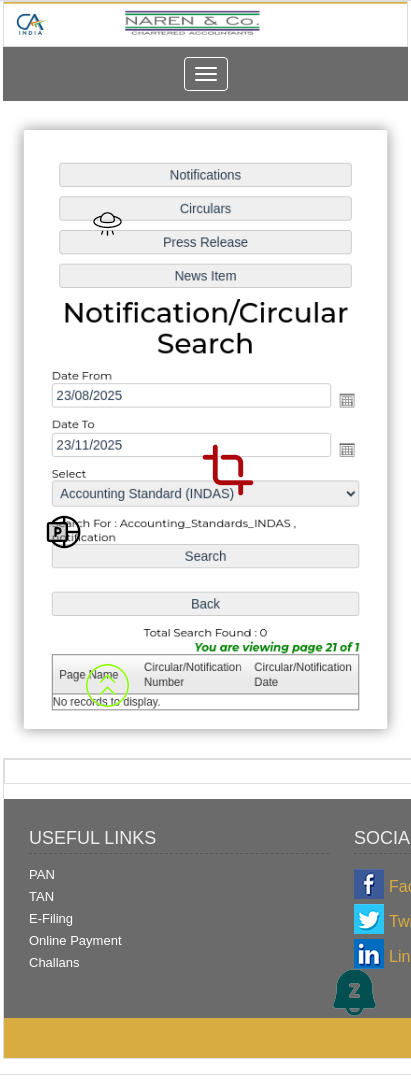 This screenshot has width=411, height=1090. Describe the element at coordinates (228, 470) in the screenshot. I see `crop an image or photo` at that location.